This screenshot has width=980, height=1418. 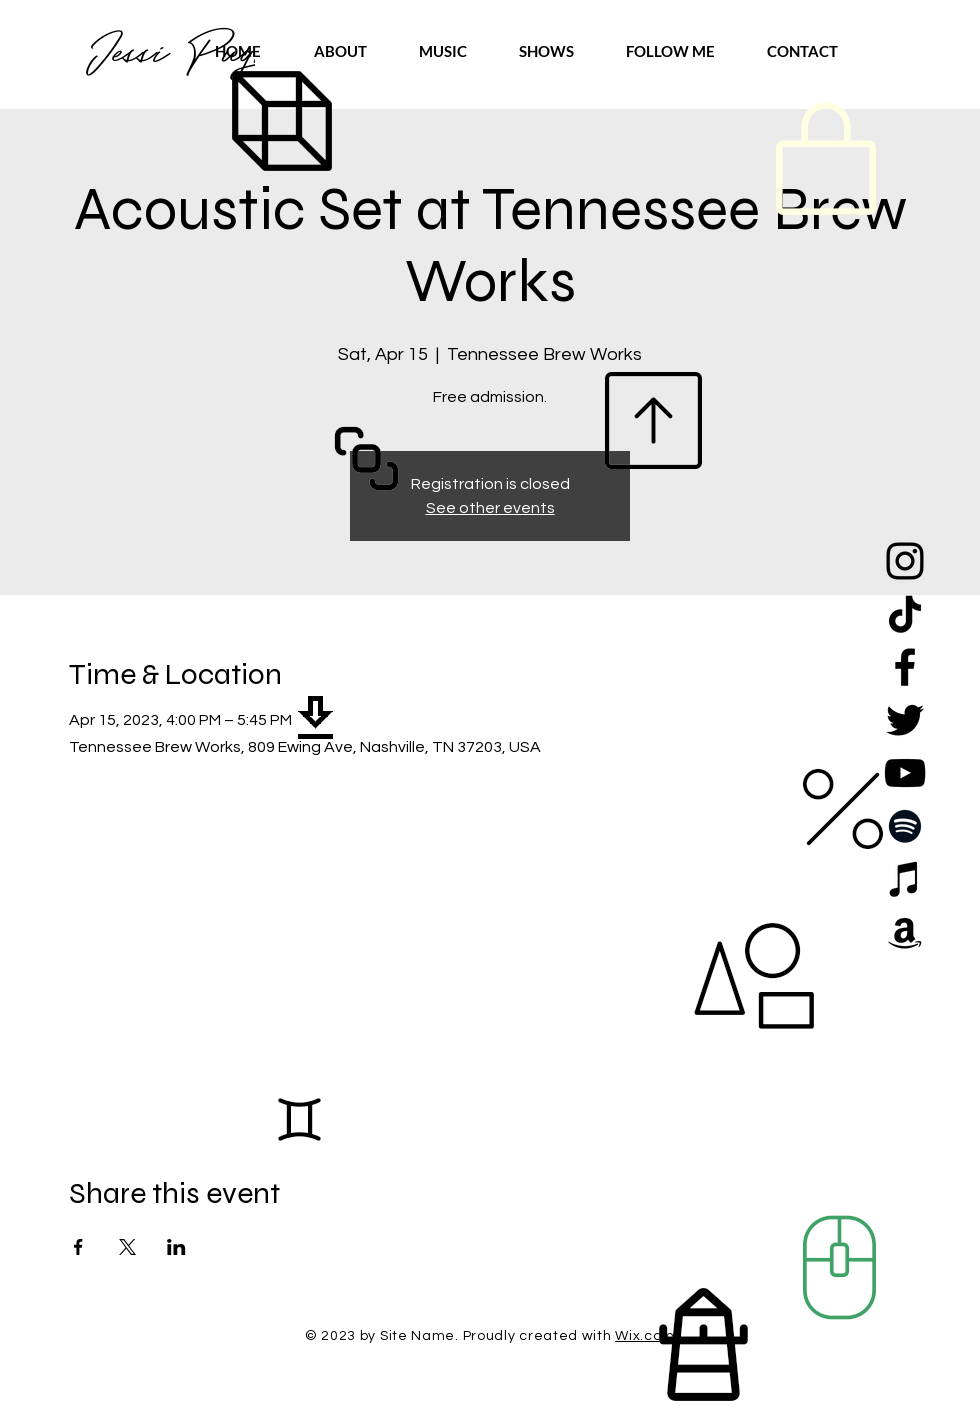 What do you see at coordinates (703, 1348) in the screenshot?
I see `access website accessibility or performance insights` at bounding box center [703, 1348].